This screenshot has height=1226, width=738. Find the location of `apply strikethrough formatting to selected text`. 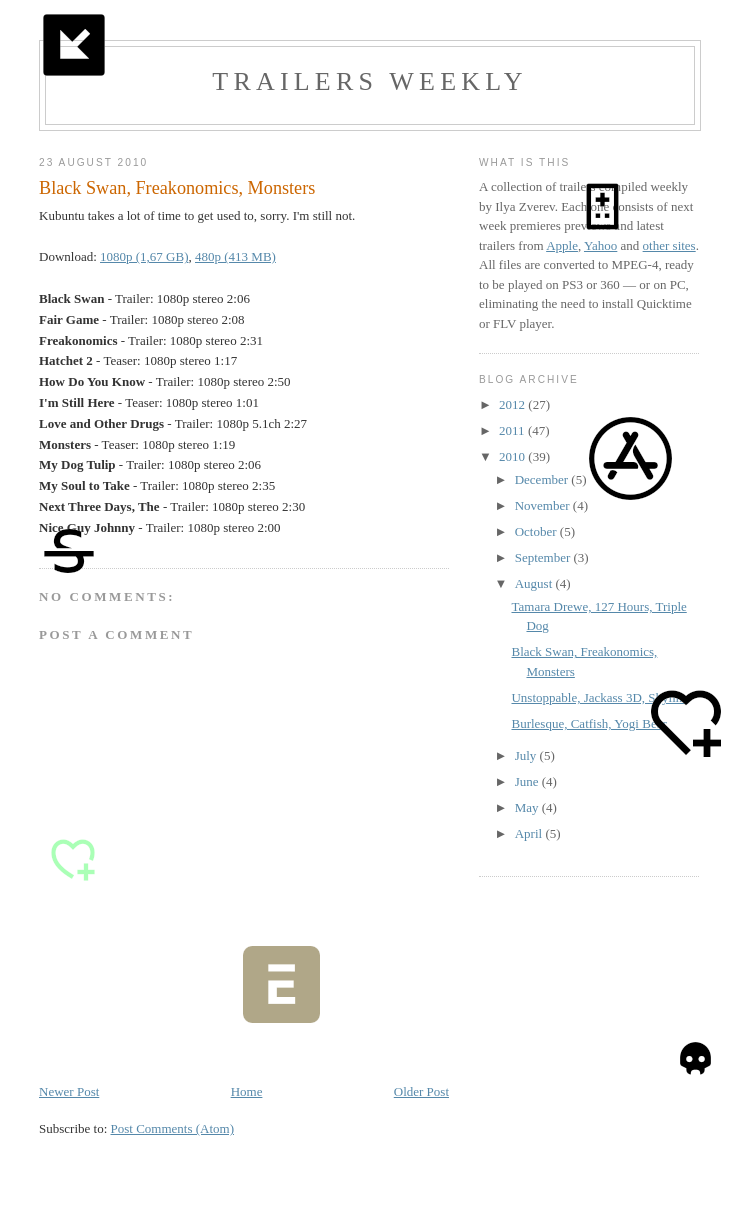

apply strikethrough formatting to selected text is located at coordinates (69, 551).